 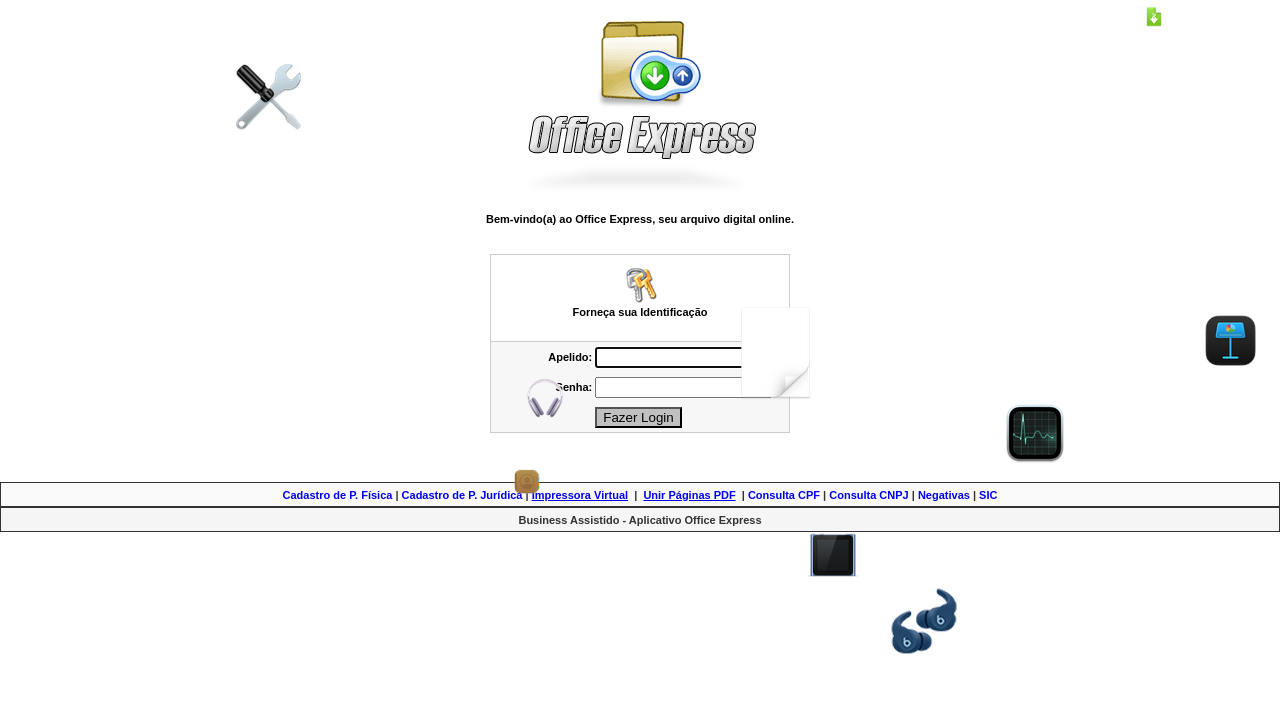 I want to click on open keynote to create or edit presentations, so click(x=1230, y=340).